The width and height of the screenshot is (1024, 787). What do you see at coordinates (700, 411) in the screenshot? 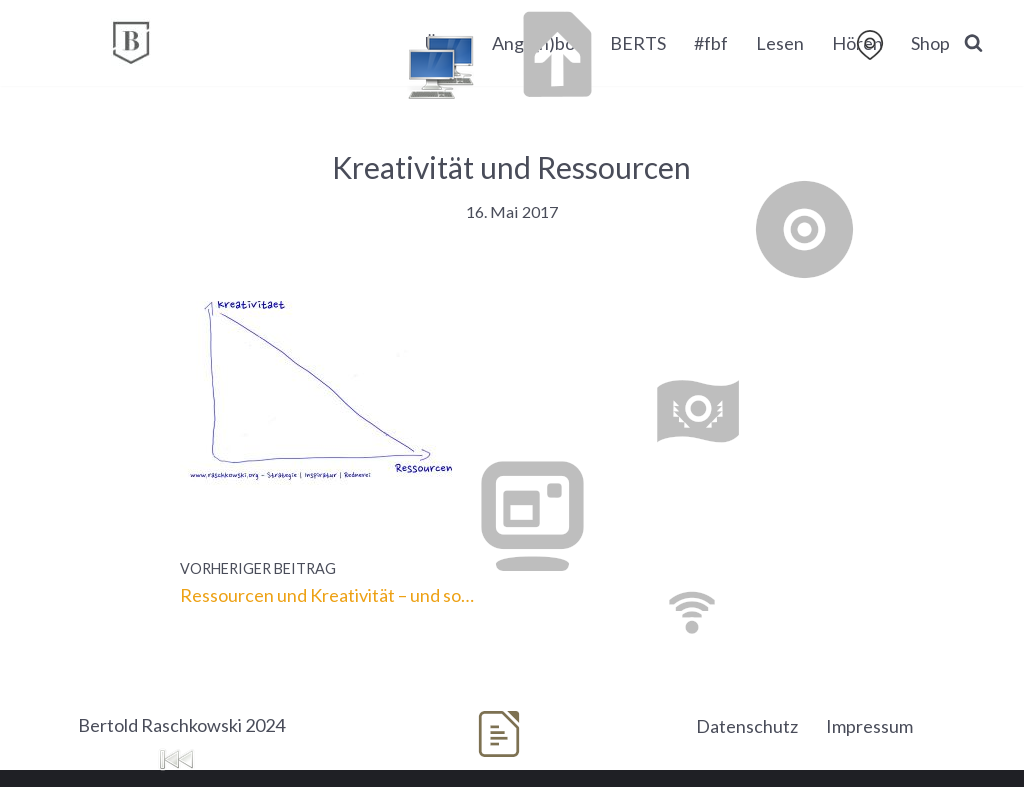
I see `configure language and region settings` at bounding box center [700, 411].